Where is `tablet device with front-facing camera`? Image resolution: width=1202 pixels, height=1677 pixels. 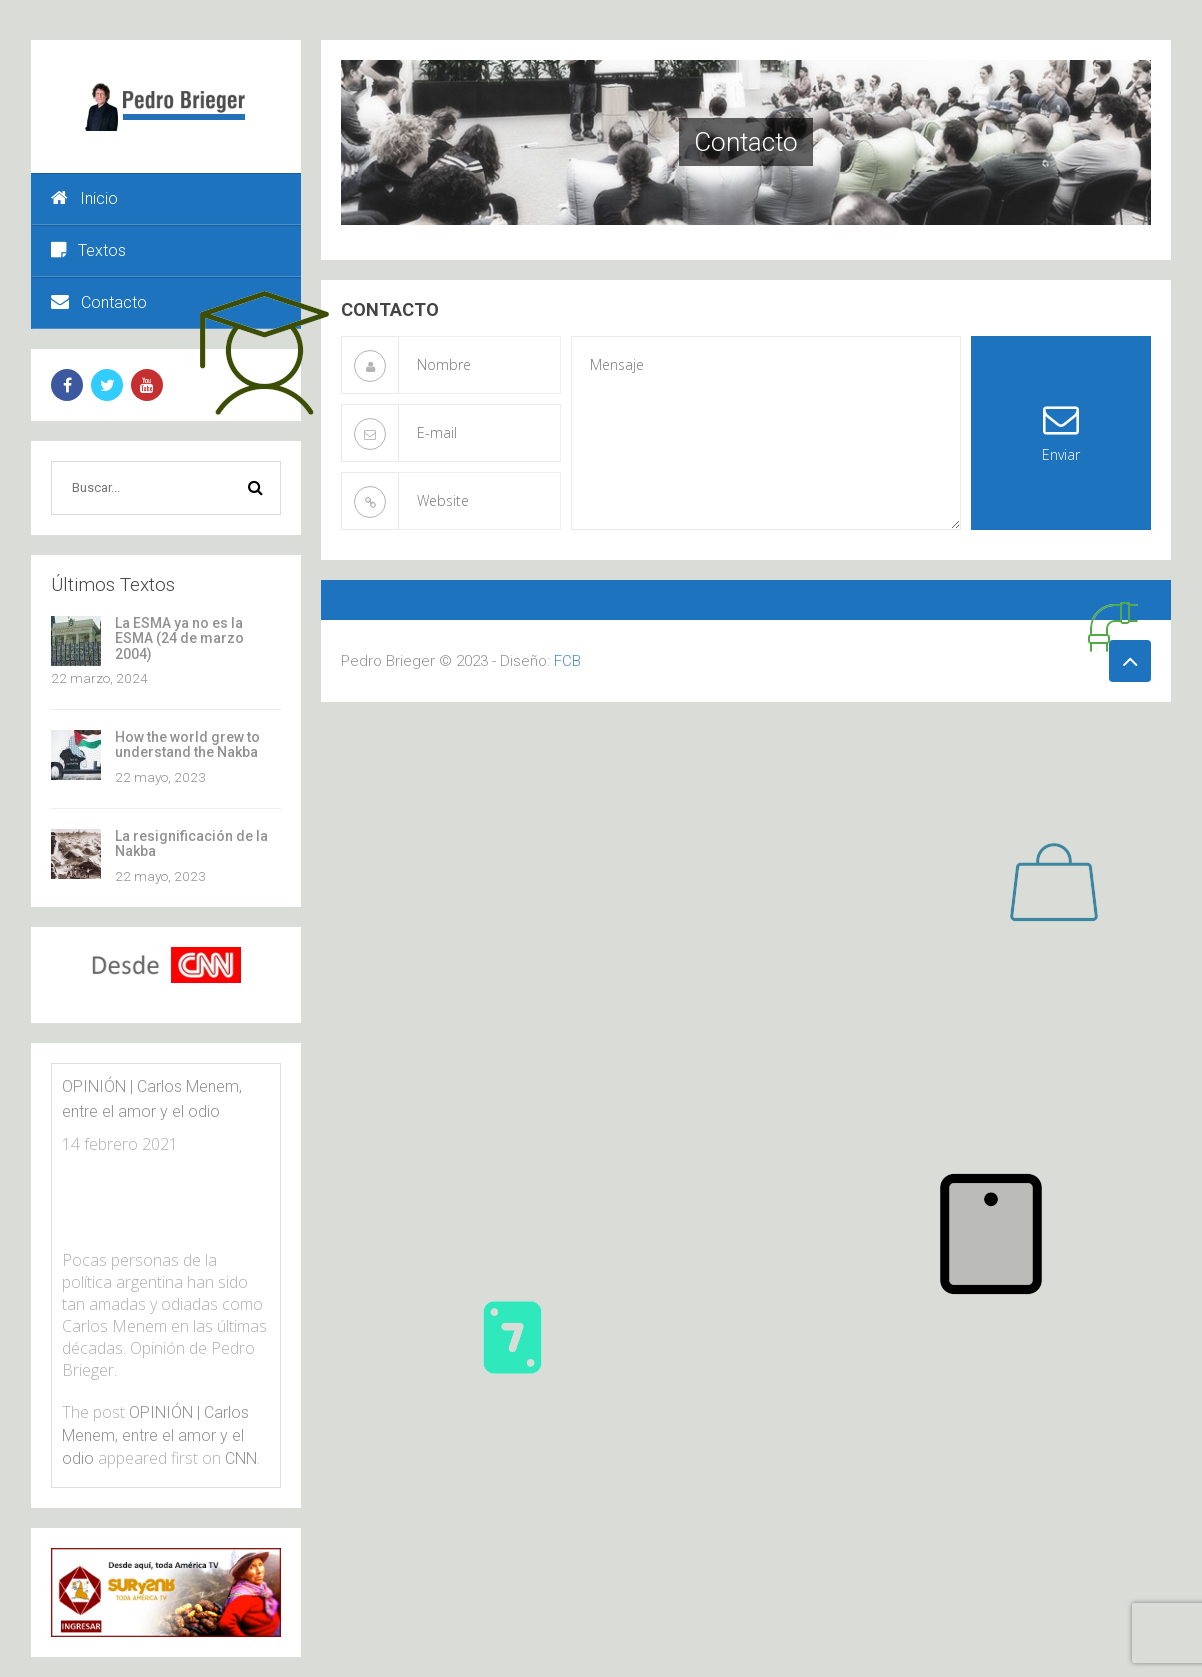 tablet device with front-facing camera is located at coordinates (991, 1234).